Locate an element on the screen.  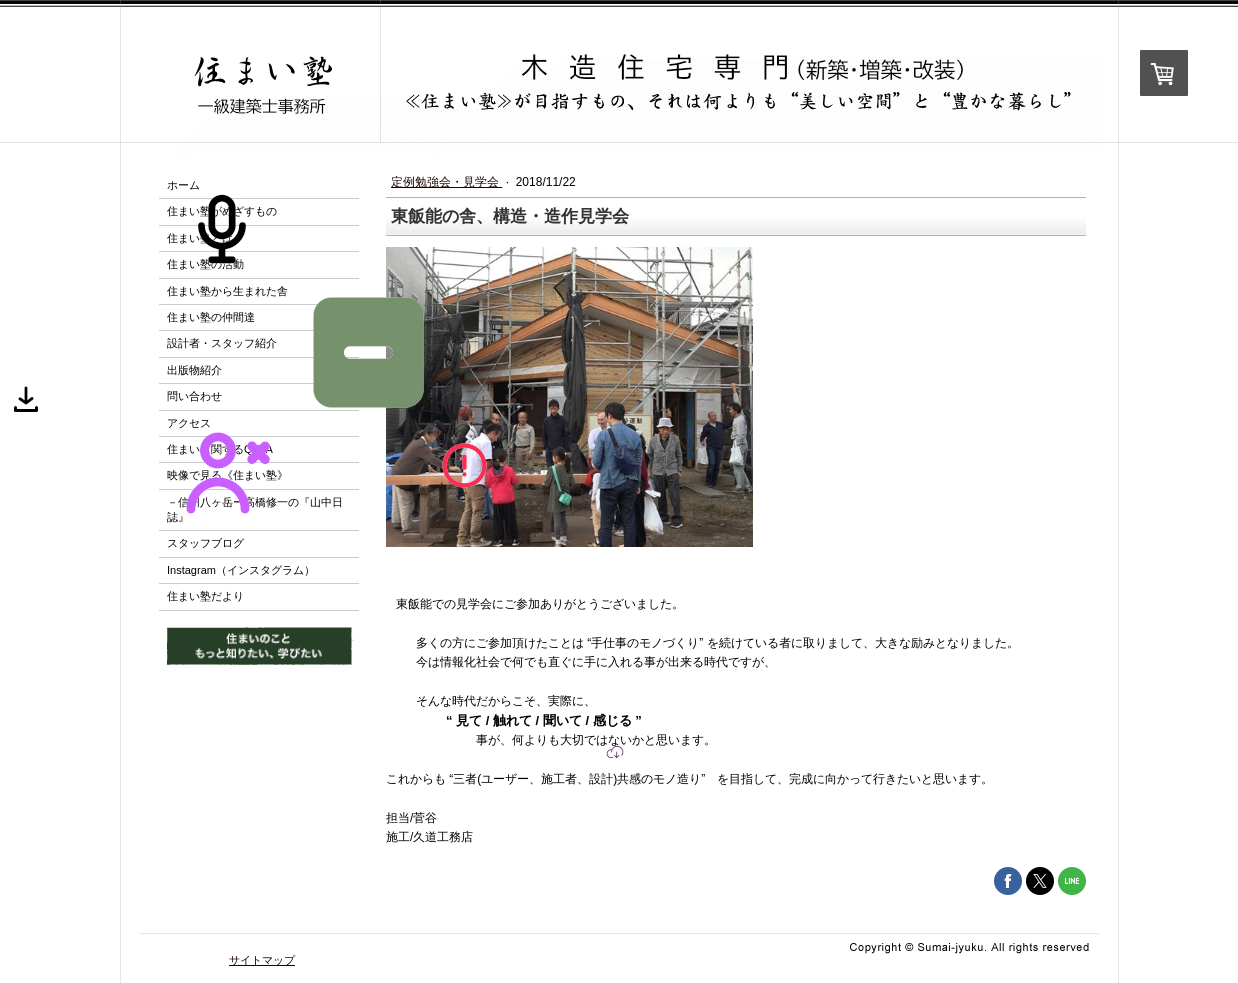
download a file or content is located at coordinates (26, 400).